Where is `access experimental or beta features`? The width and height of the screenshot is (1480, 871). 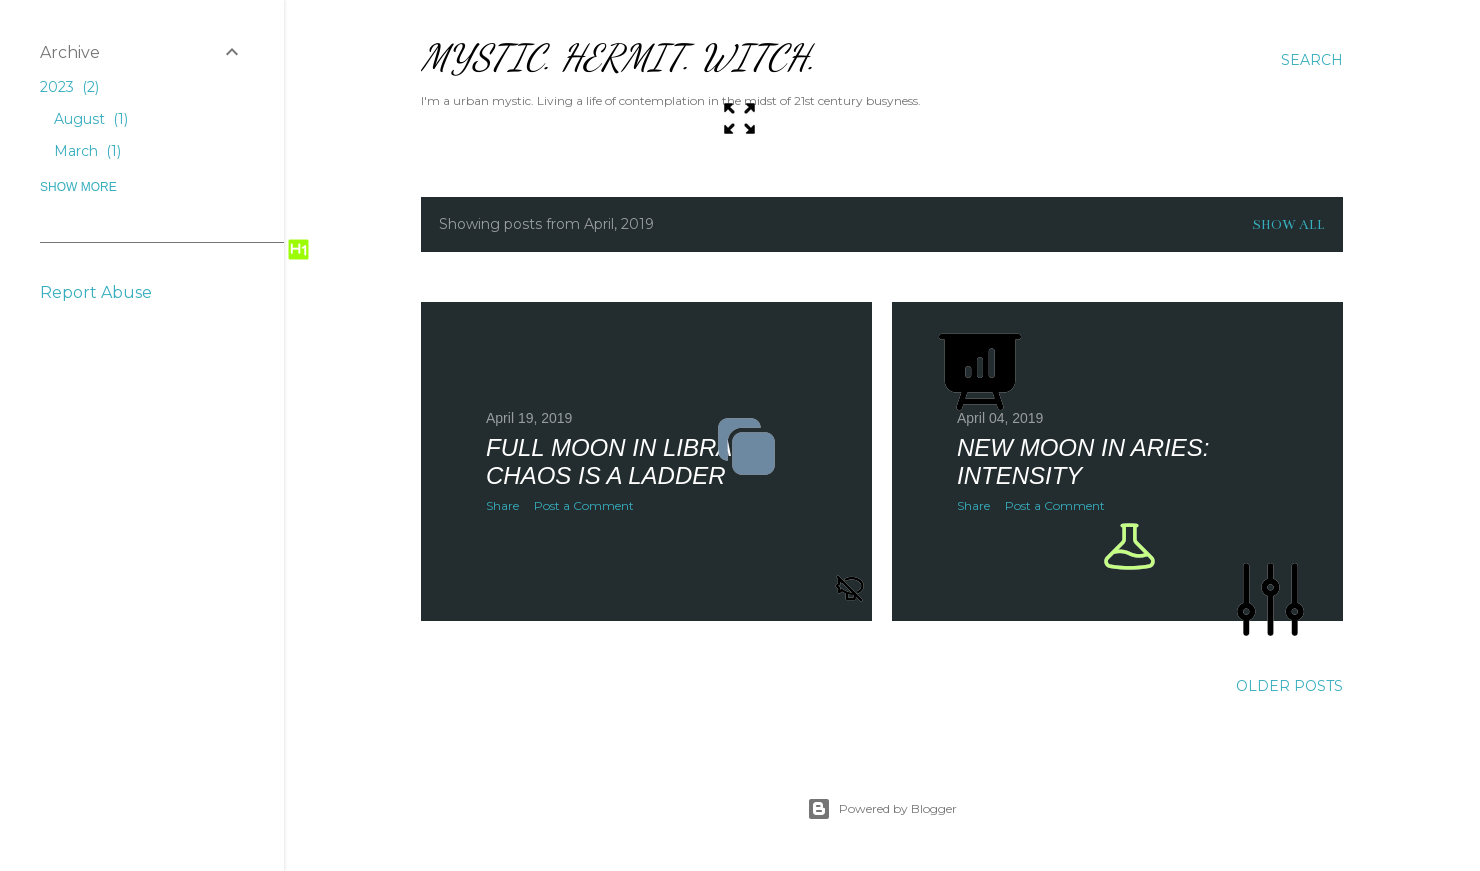 access experimental or beta features is located at coordinates (1129, 546).